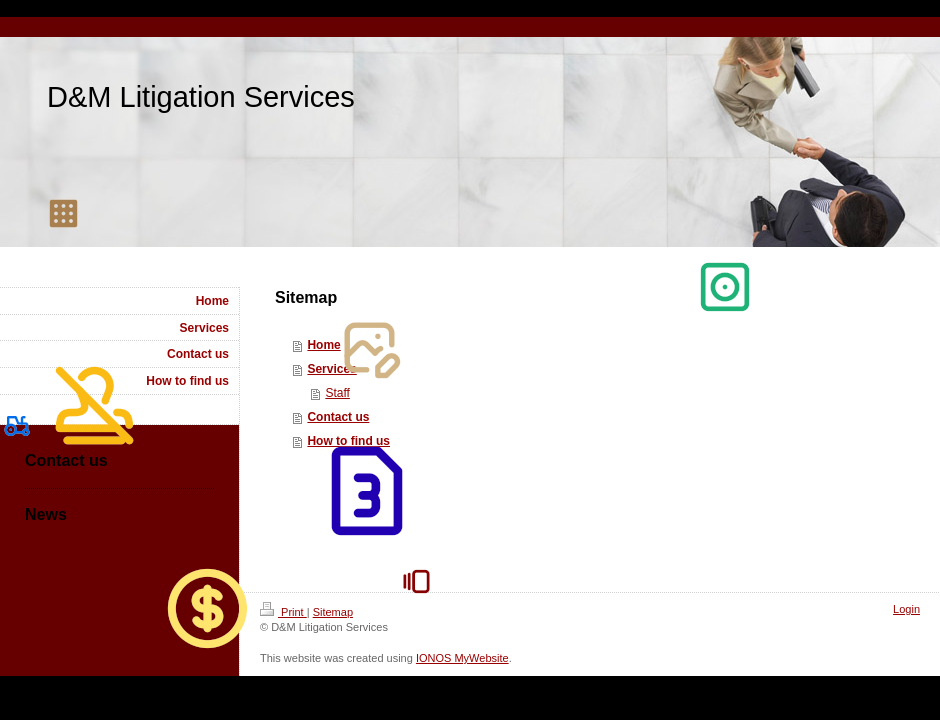 The height and width of the screenshot is (720, 940). What do you see at coordinates (63, 213) in the screenshot?
I see `open app drawer or launcher` at bounding box center [63, 213].